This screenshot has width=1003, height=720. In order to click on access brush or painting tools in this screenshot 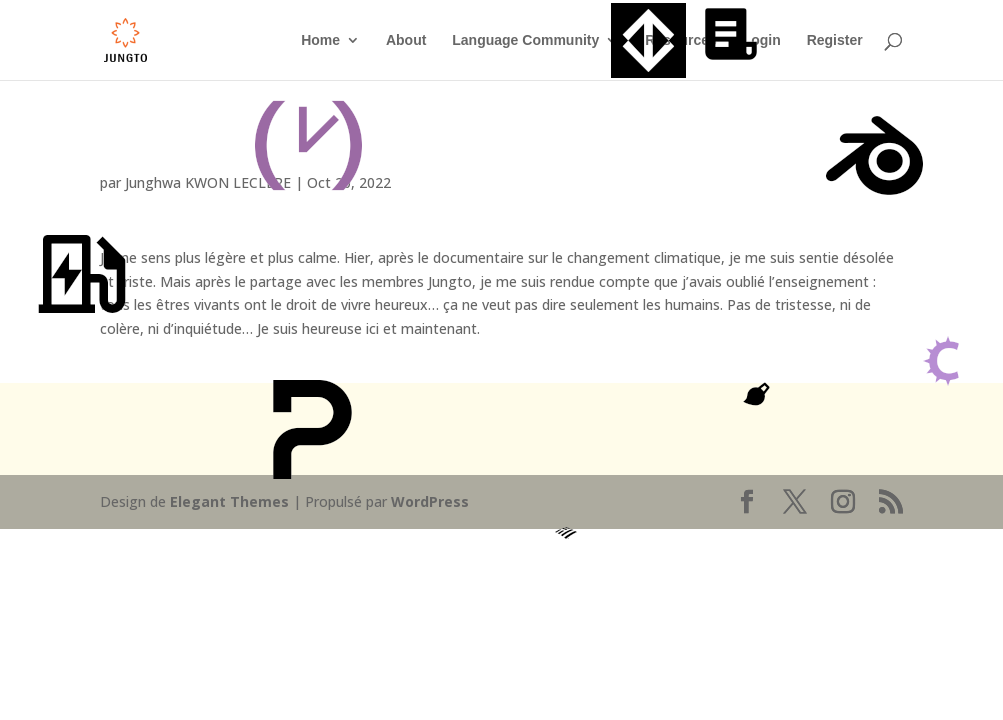, I will do `click(756, 394)`.